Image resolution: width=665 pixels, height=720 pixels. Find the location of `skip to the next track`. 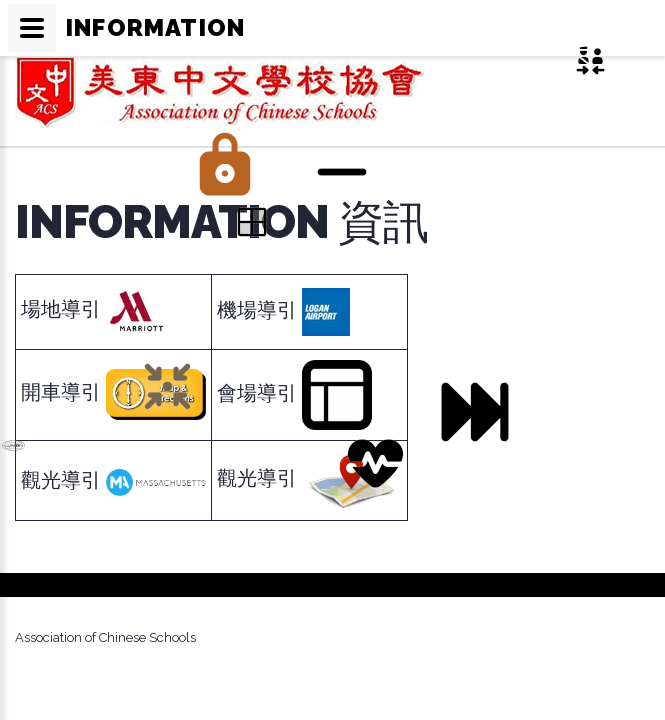

skip to the next track is located at coordinates (475, 412).